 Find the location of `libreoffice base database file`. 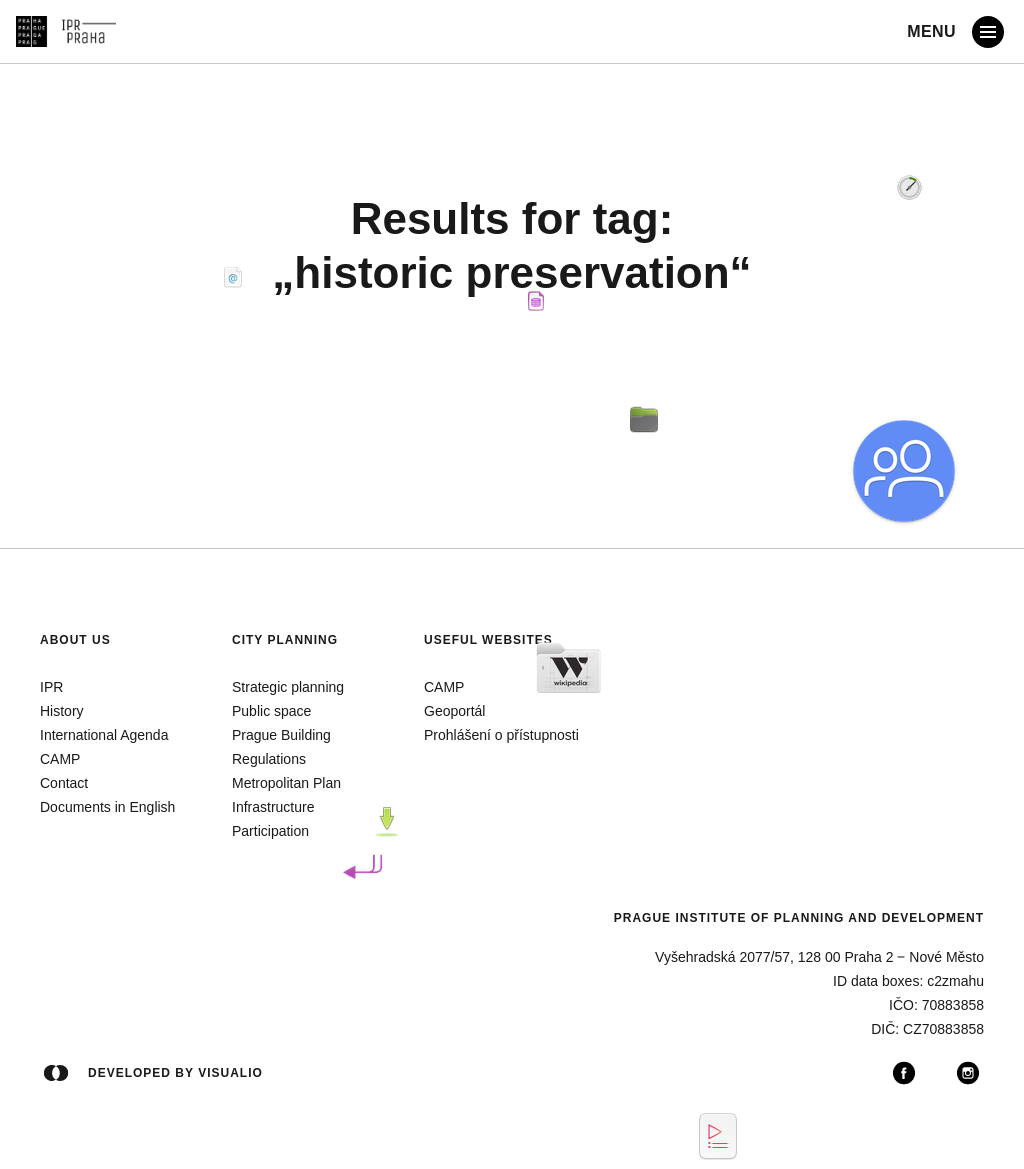

libreoffice base database file is located at coordinates (536, 301).